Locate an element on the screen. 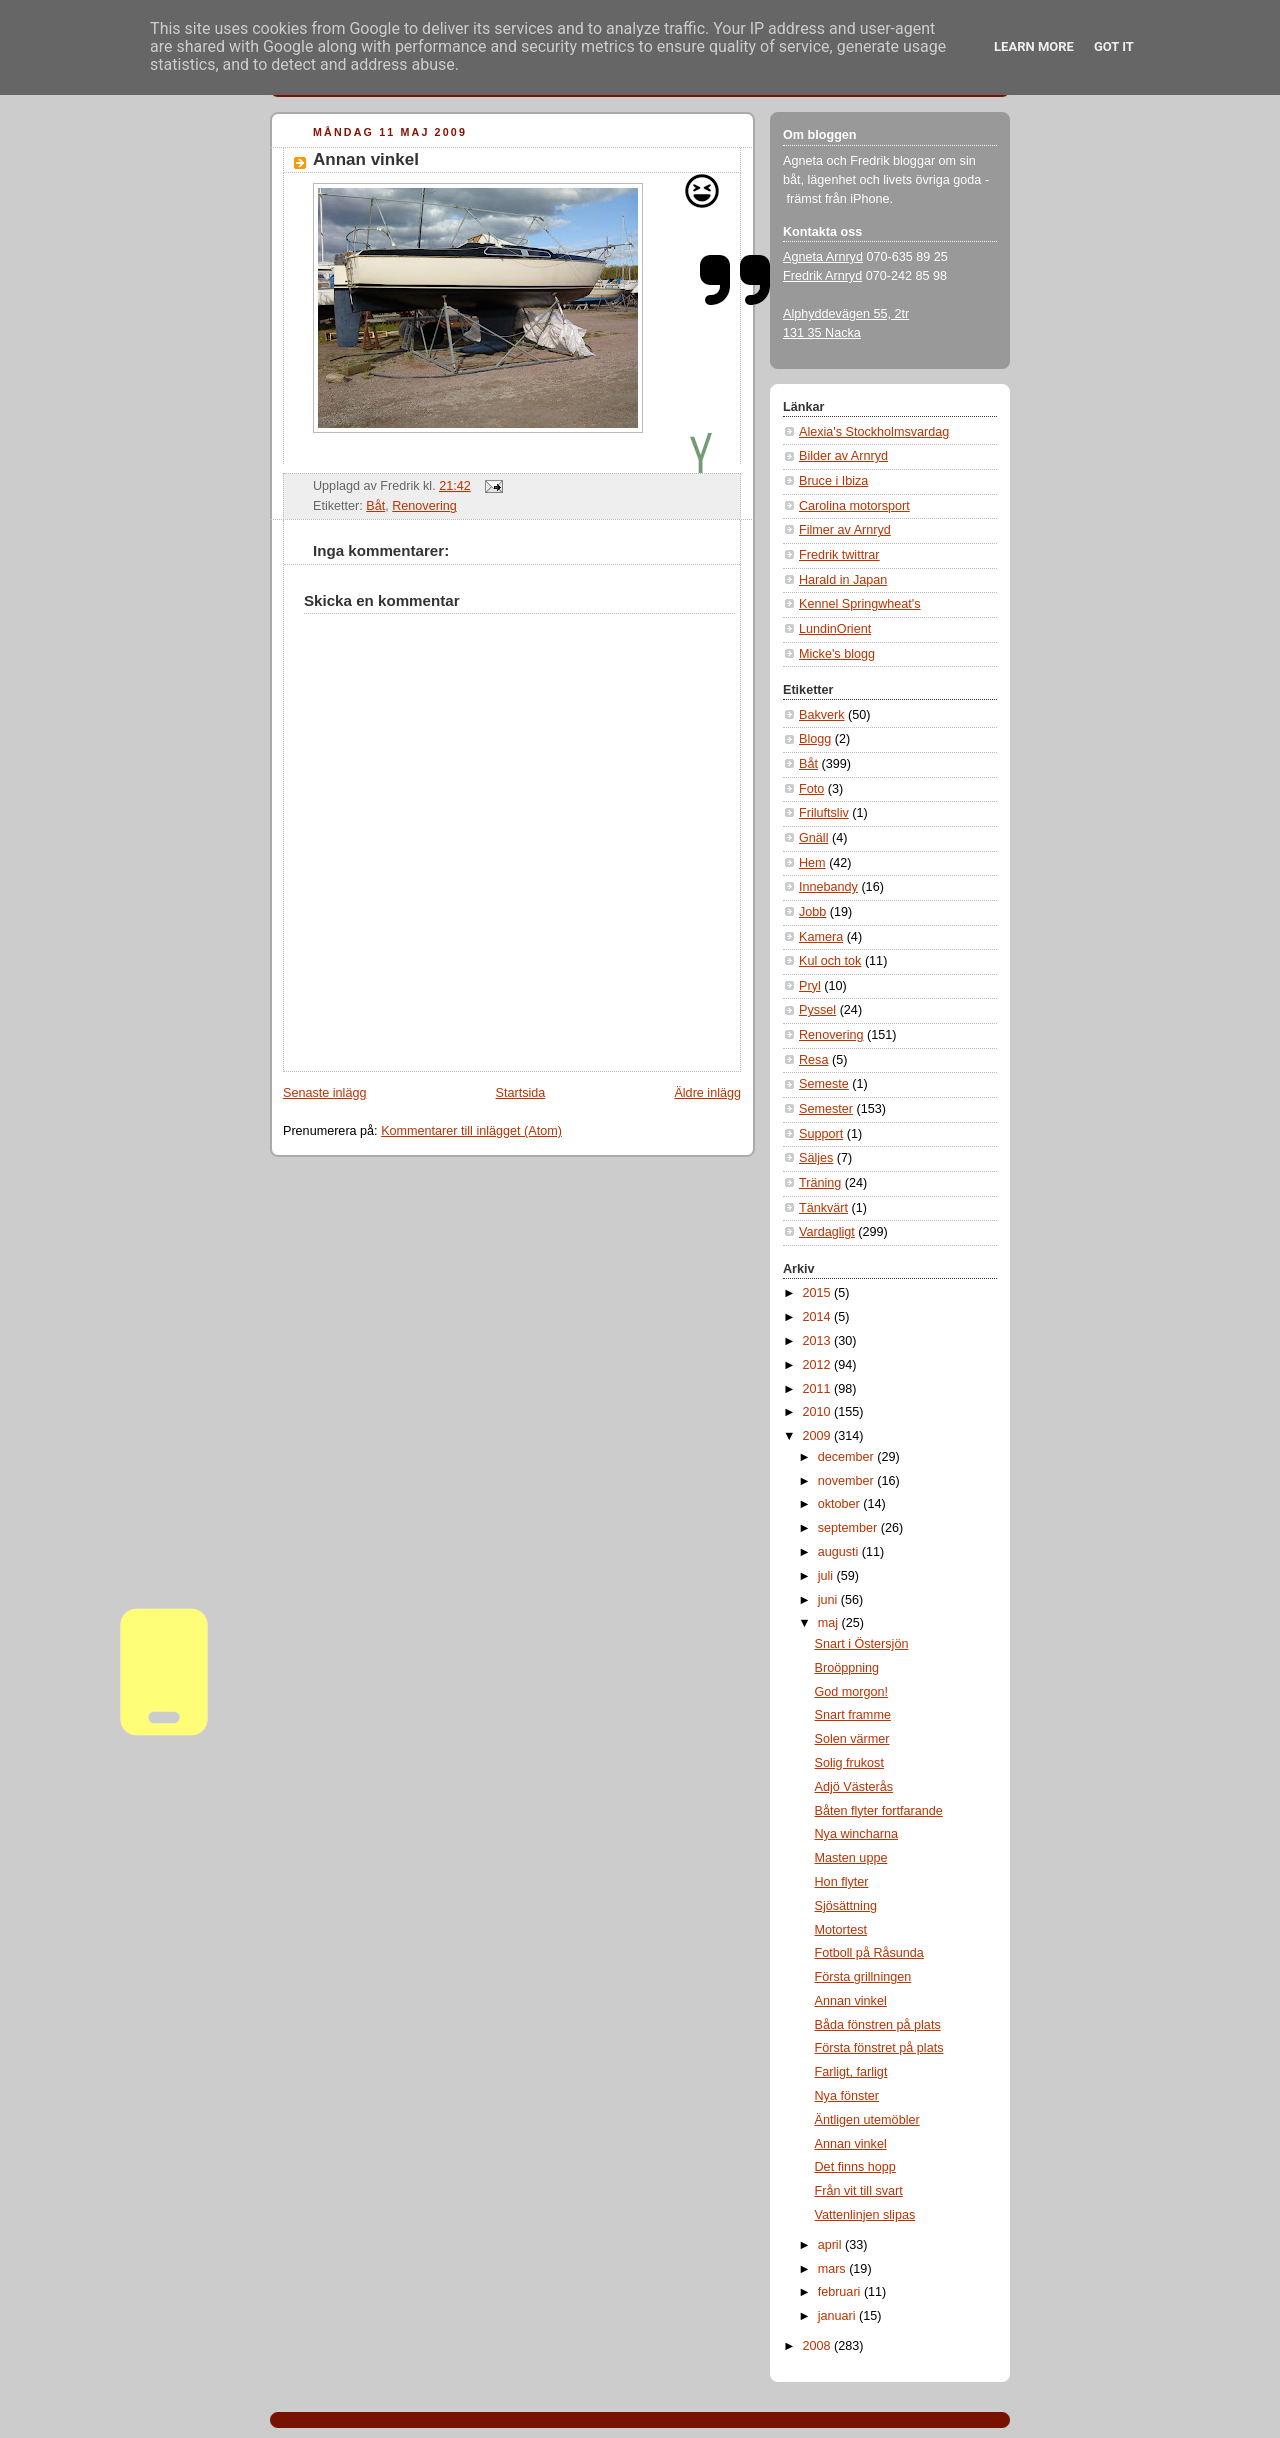 The image size is (1280, 2438). yandex international logo is located at coordinates (701, 453).